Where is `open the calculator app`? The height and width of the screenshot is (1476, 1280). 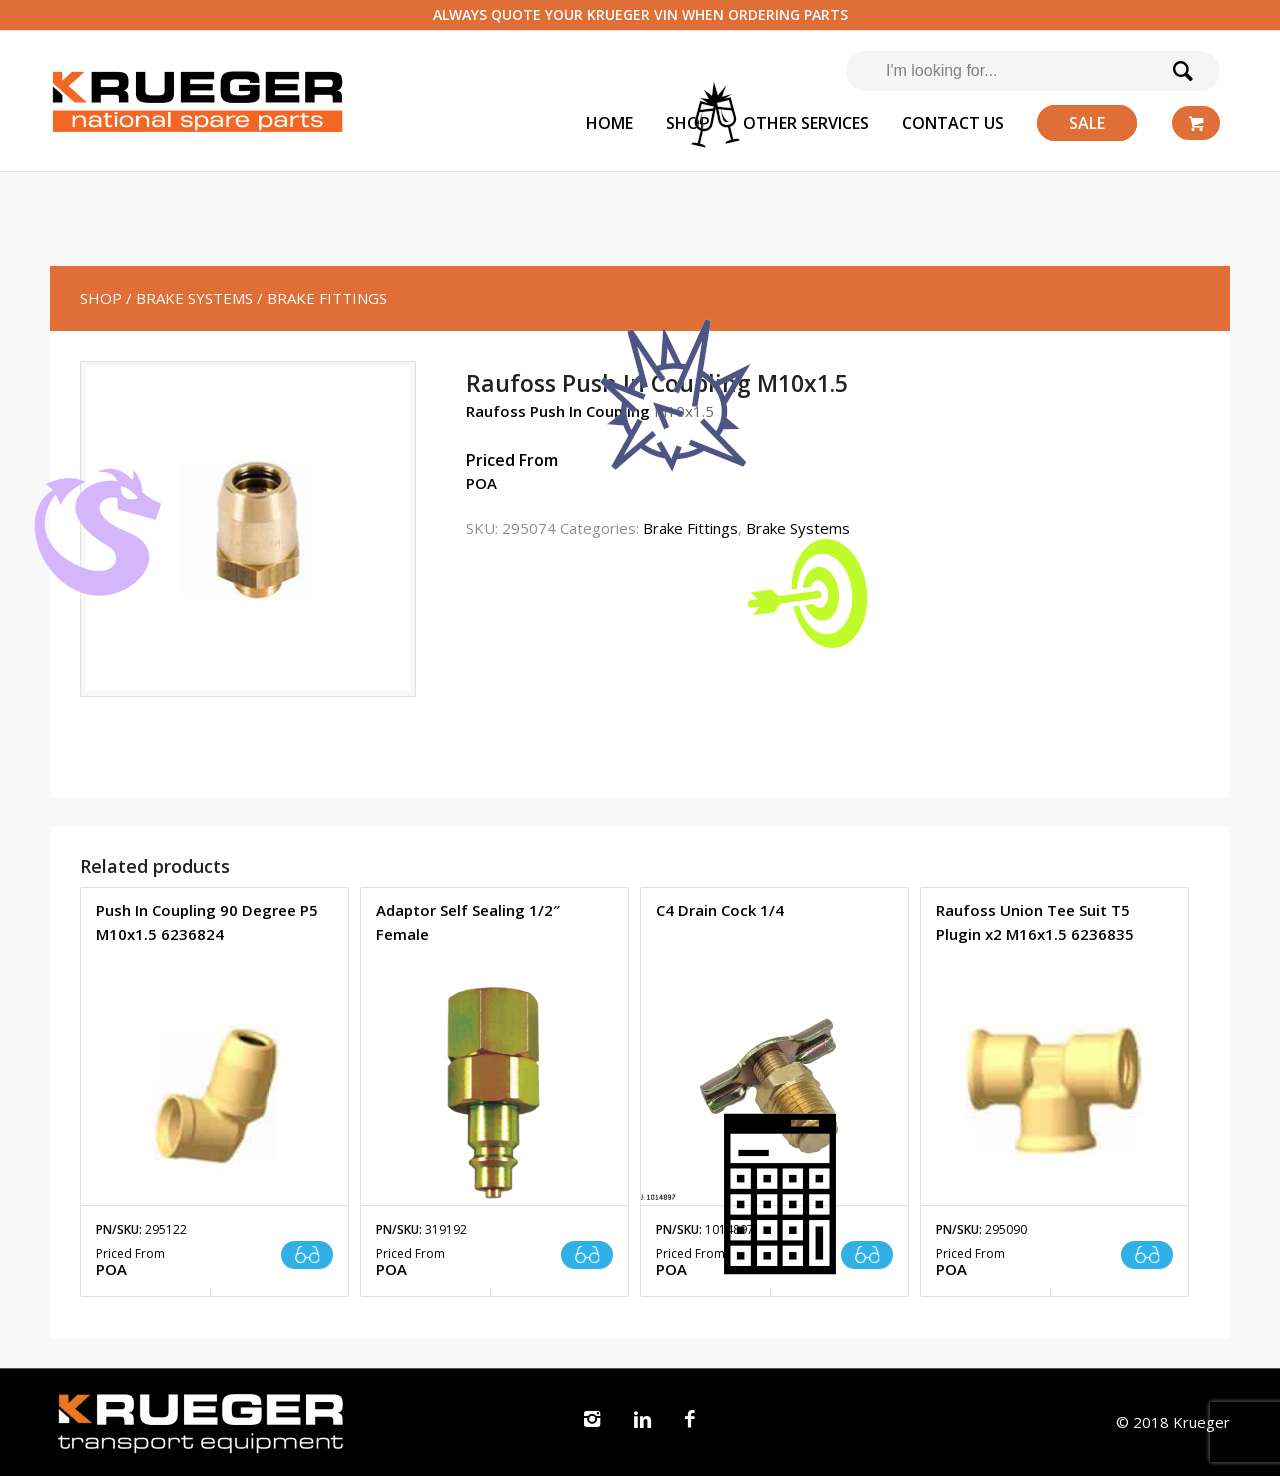 open the calculator app is located at coordinates (780, 1194).